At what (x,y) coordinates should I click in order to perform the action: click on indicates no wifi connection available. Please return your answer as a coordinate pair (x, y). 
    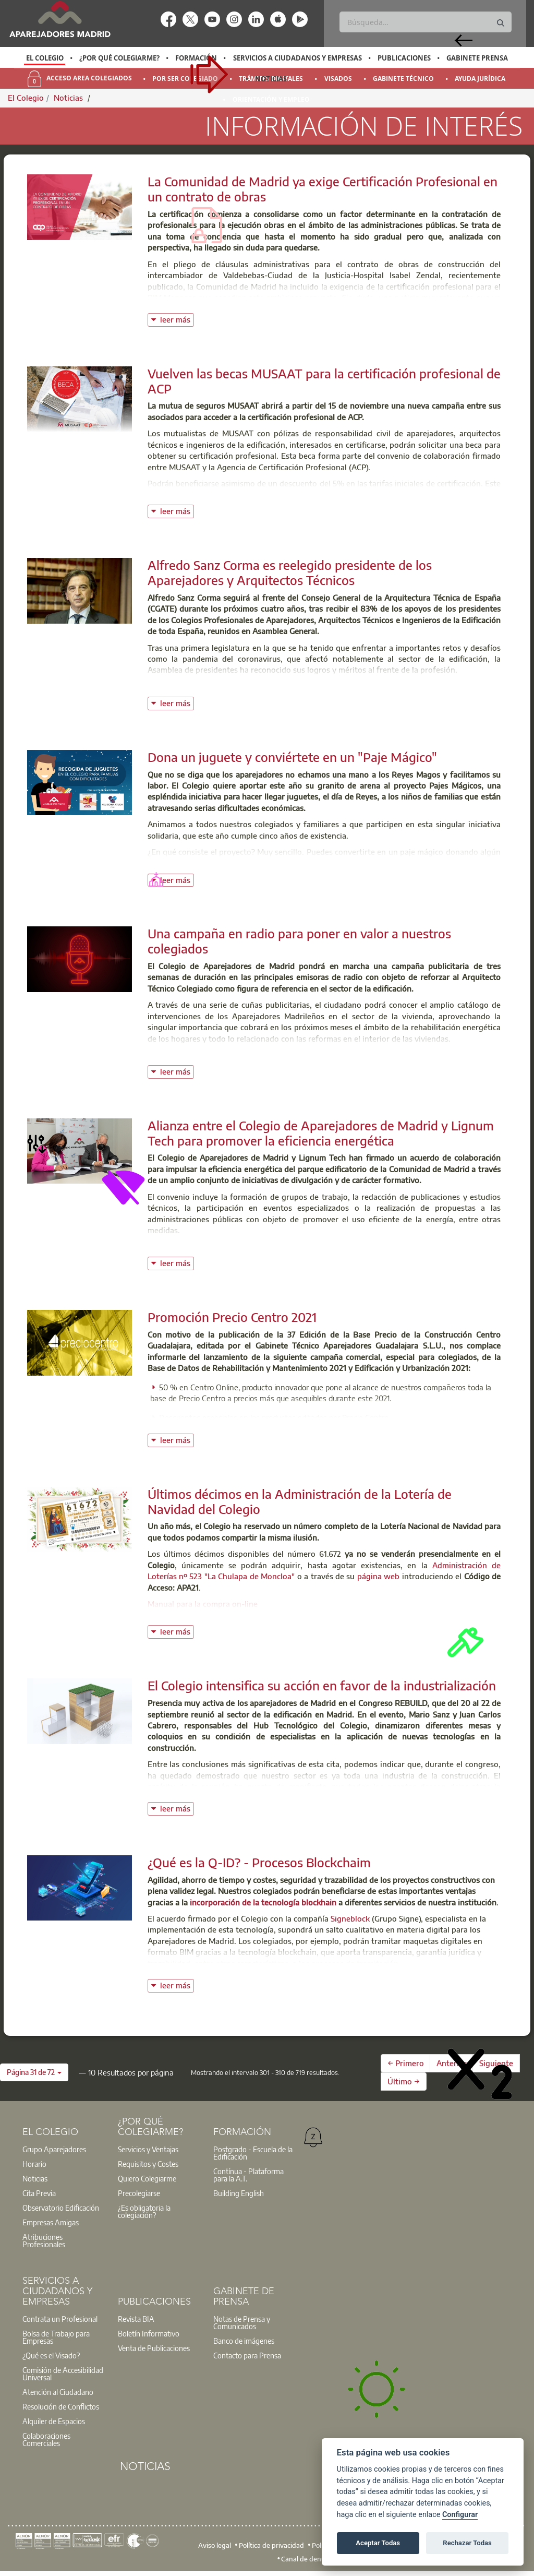
    Looking at the image, I should click on (123, 1187).